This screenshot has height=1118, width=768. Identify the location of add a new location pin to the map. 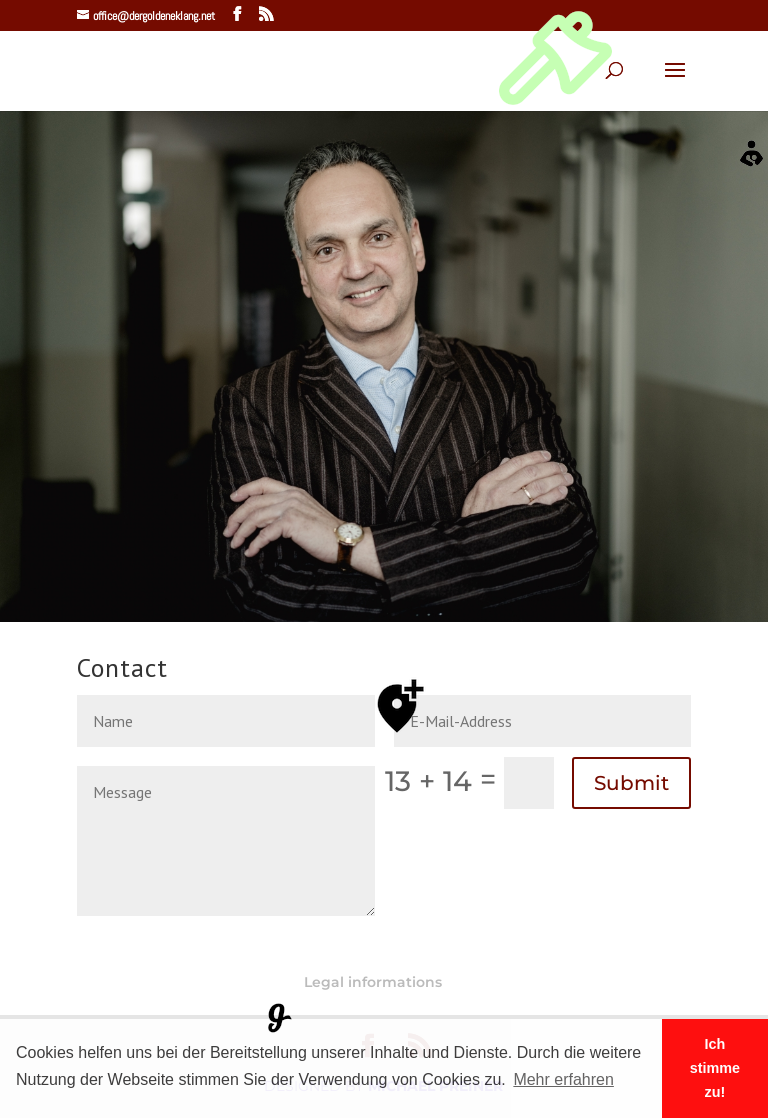
(397, 706).